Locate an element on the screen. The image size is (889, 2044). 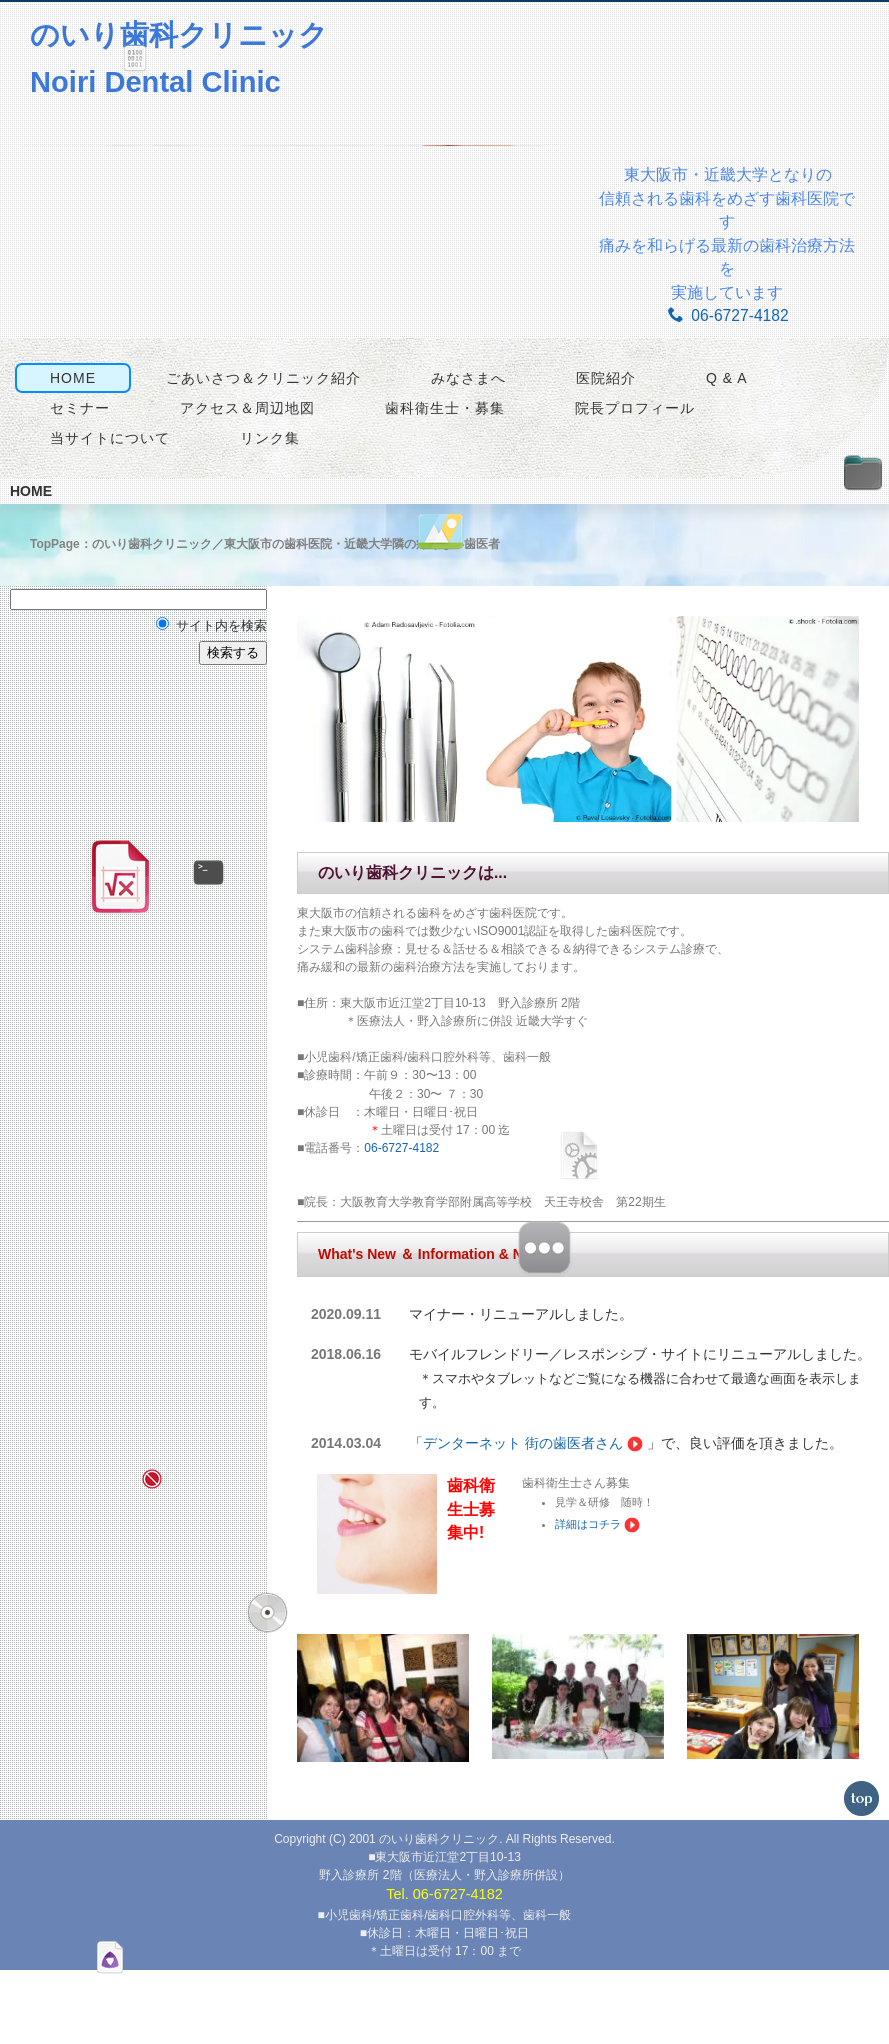
open folder to view contents is located at coordinates (863, 472).